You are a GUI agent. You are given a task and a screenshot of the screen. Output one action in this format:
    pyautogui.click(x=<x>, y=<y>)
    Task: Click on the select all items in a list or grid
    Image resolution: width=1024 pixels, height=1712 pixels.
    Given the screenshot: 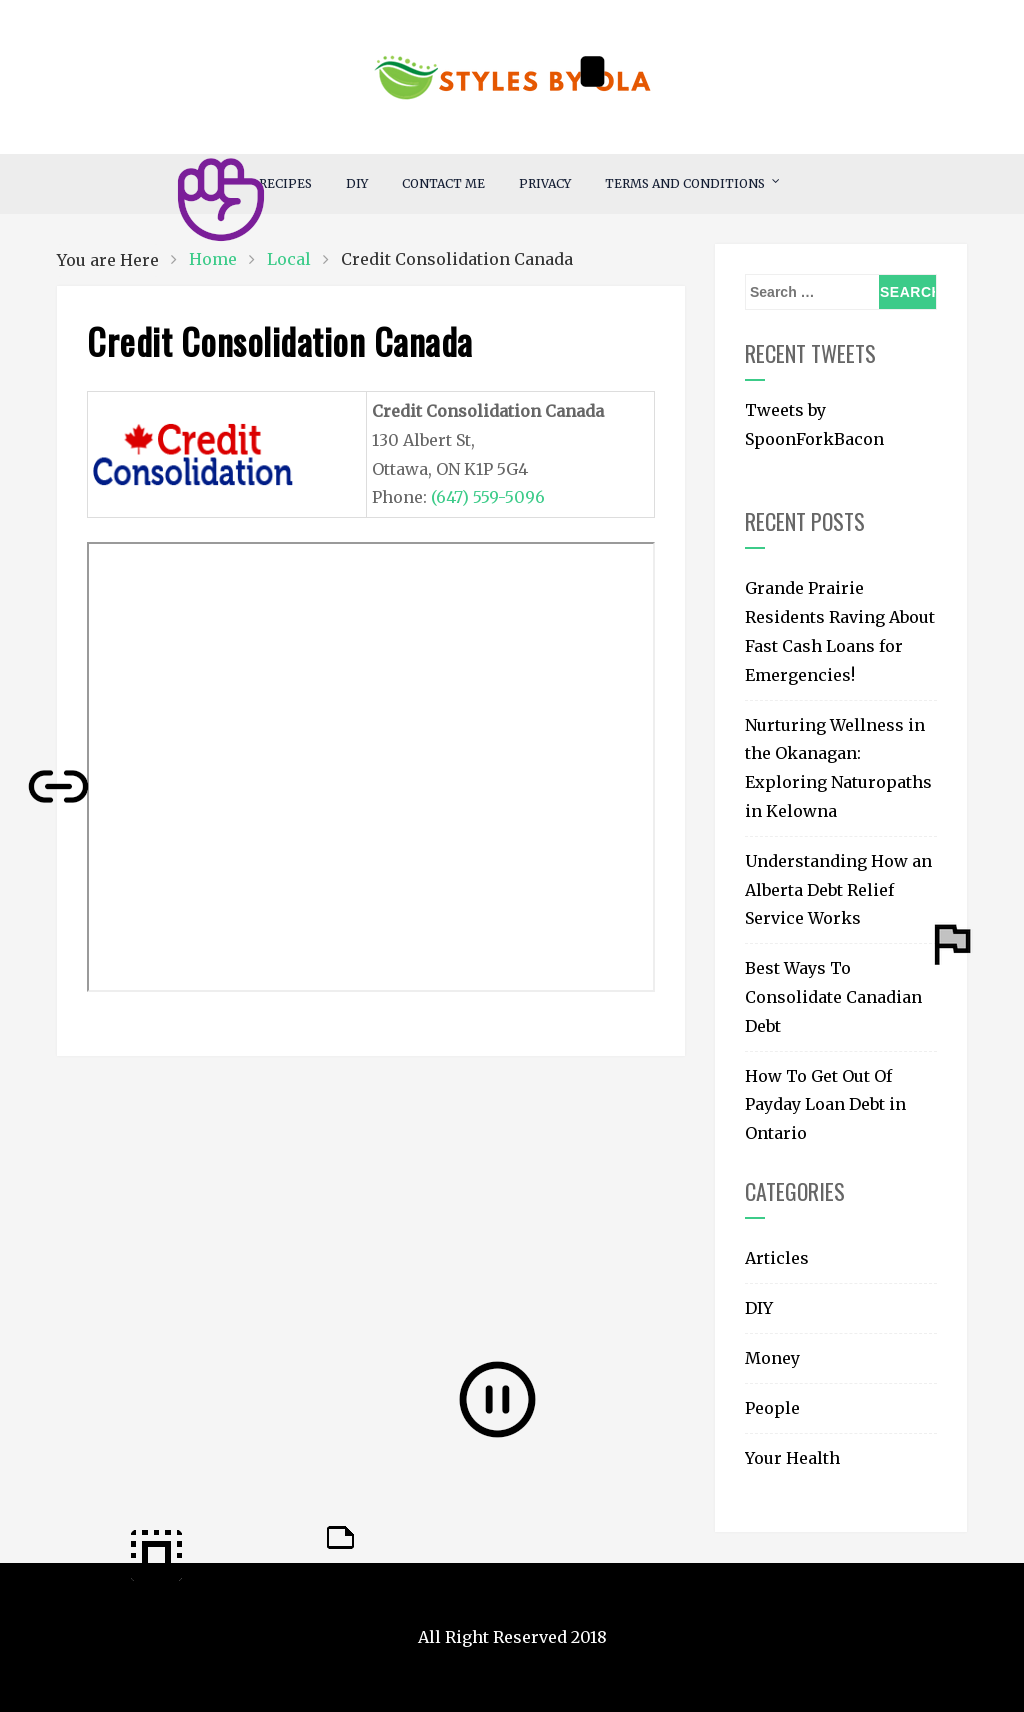 What is the action you would take?
    pyautogui.click(x=156, y=1555)
    